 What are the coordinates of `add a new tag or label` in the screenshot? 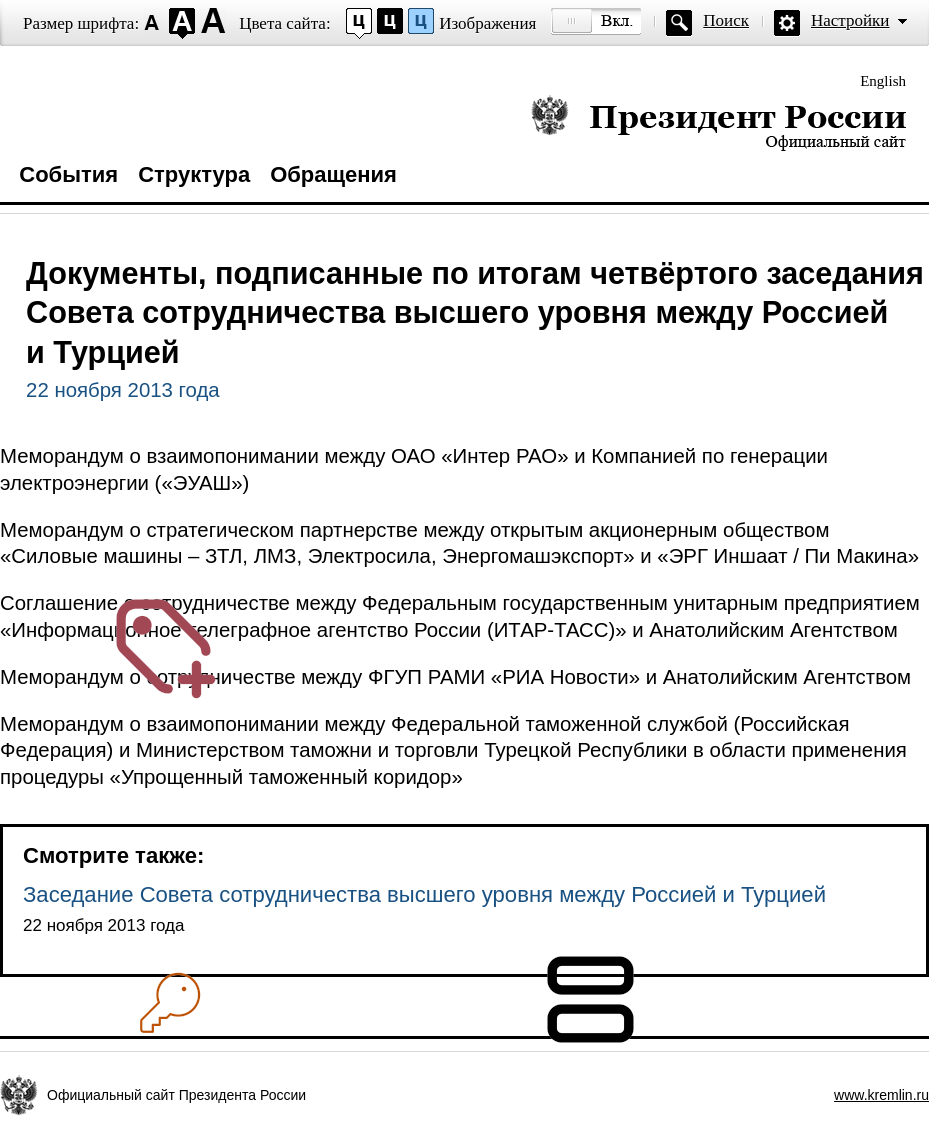 It's located at (163, 646).